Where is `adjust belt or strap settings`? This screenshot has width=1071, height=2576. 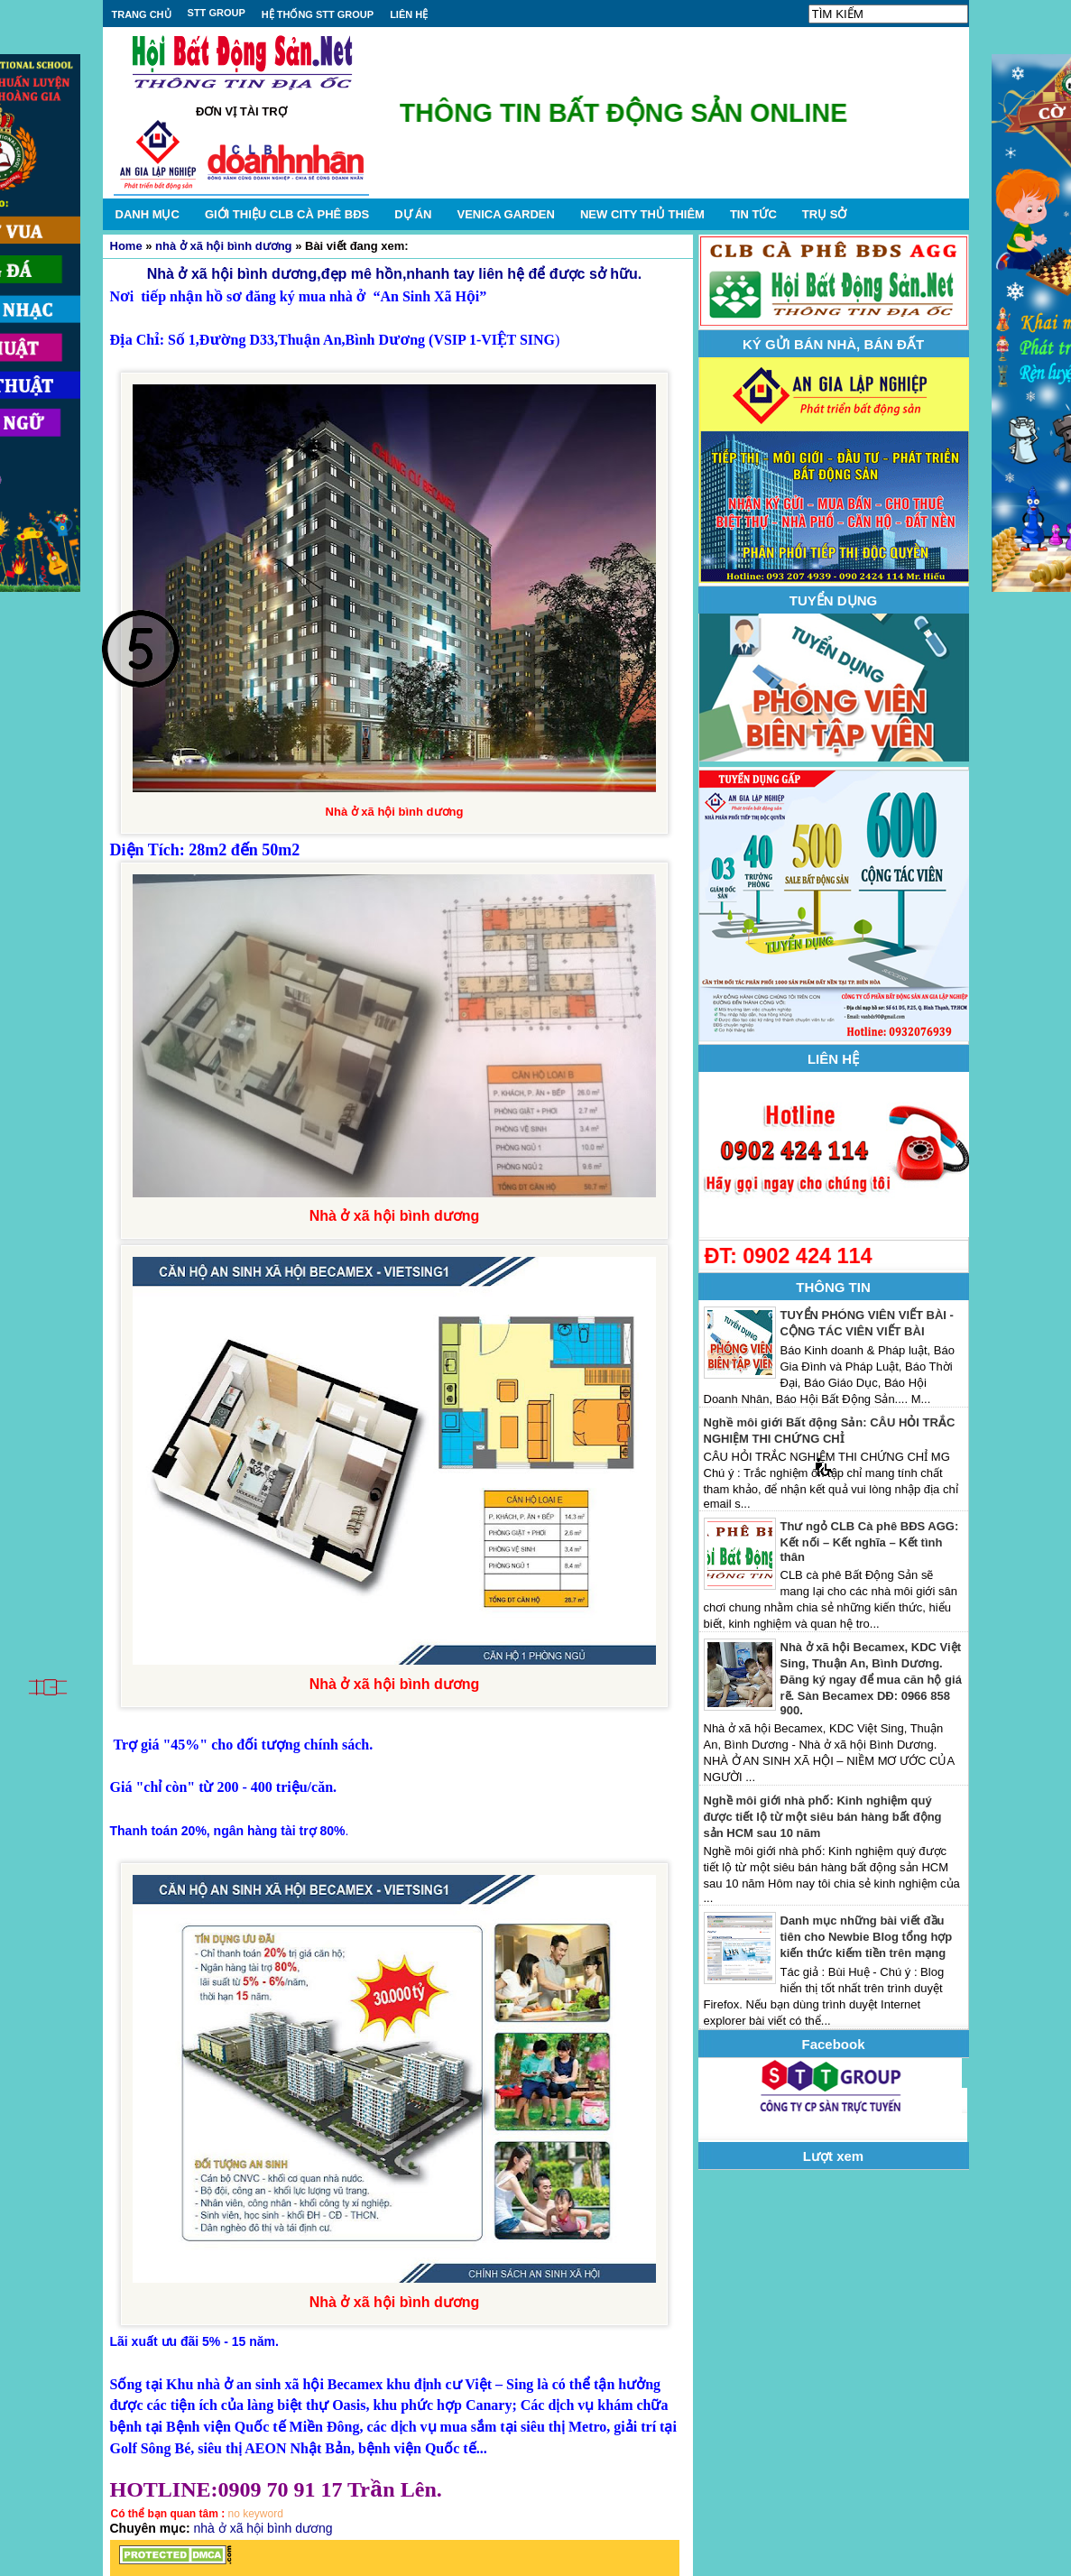 adjust belt or strap settings is located at coordinates (48, 1687).